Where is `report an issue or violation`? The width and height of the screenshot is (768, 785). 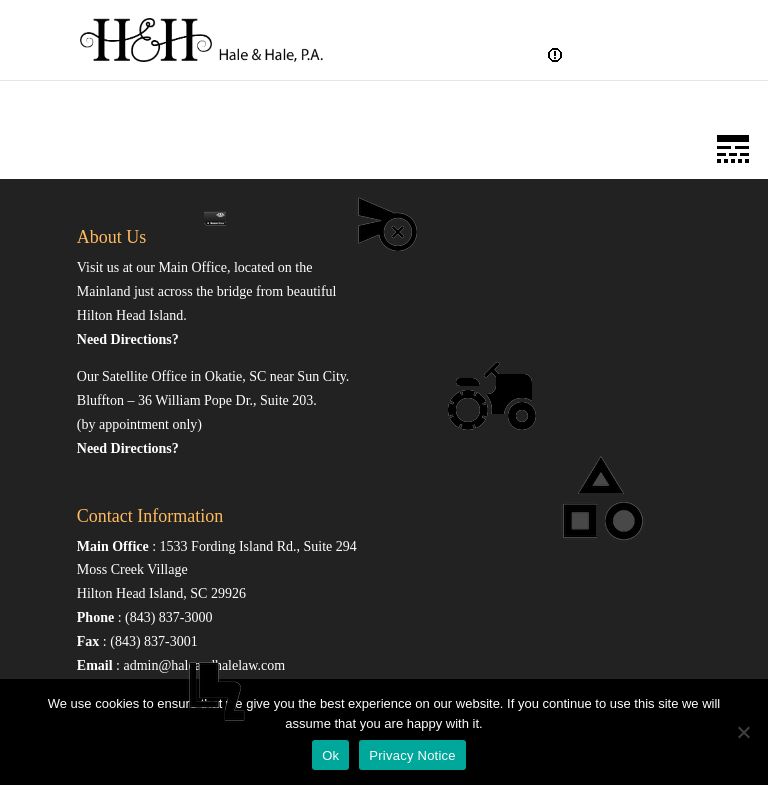
report an issue or violation is located at coordinates (555, 55).